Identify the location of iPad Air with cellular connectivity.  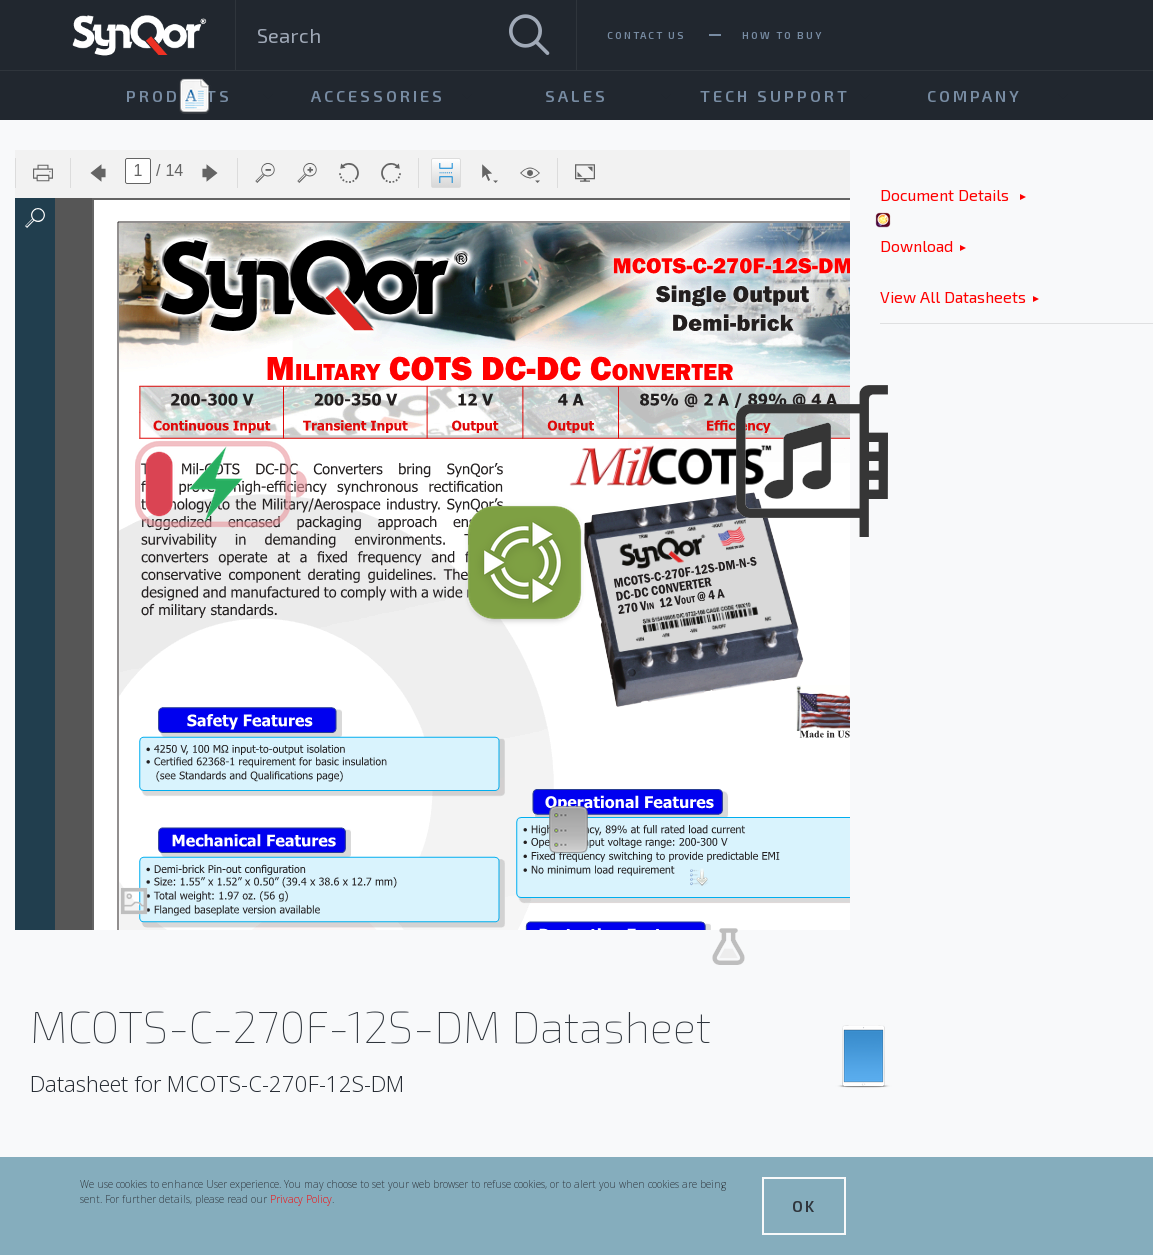
(863, 1056).